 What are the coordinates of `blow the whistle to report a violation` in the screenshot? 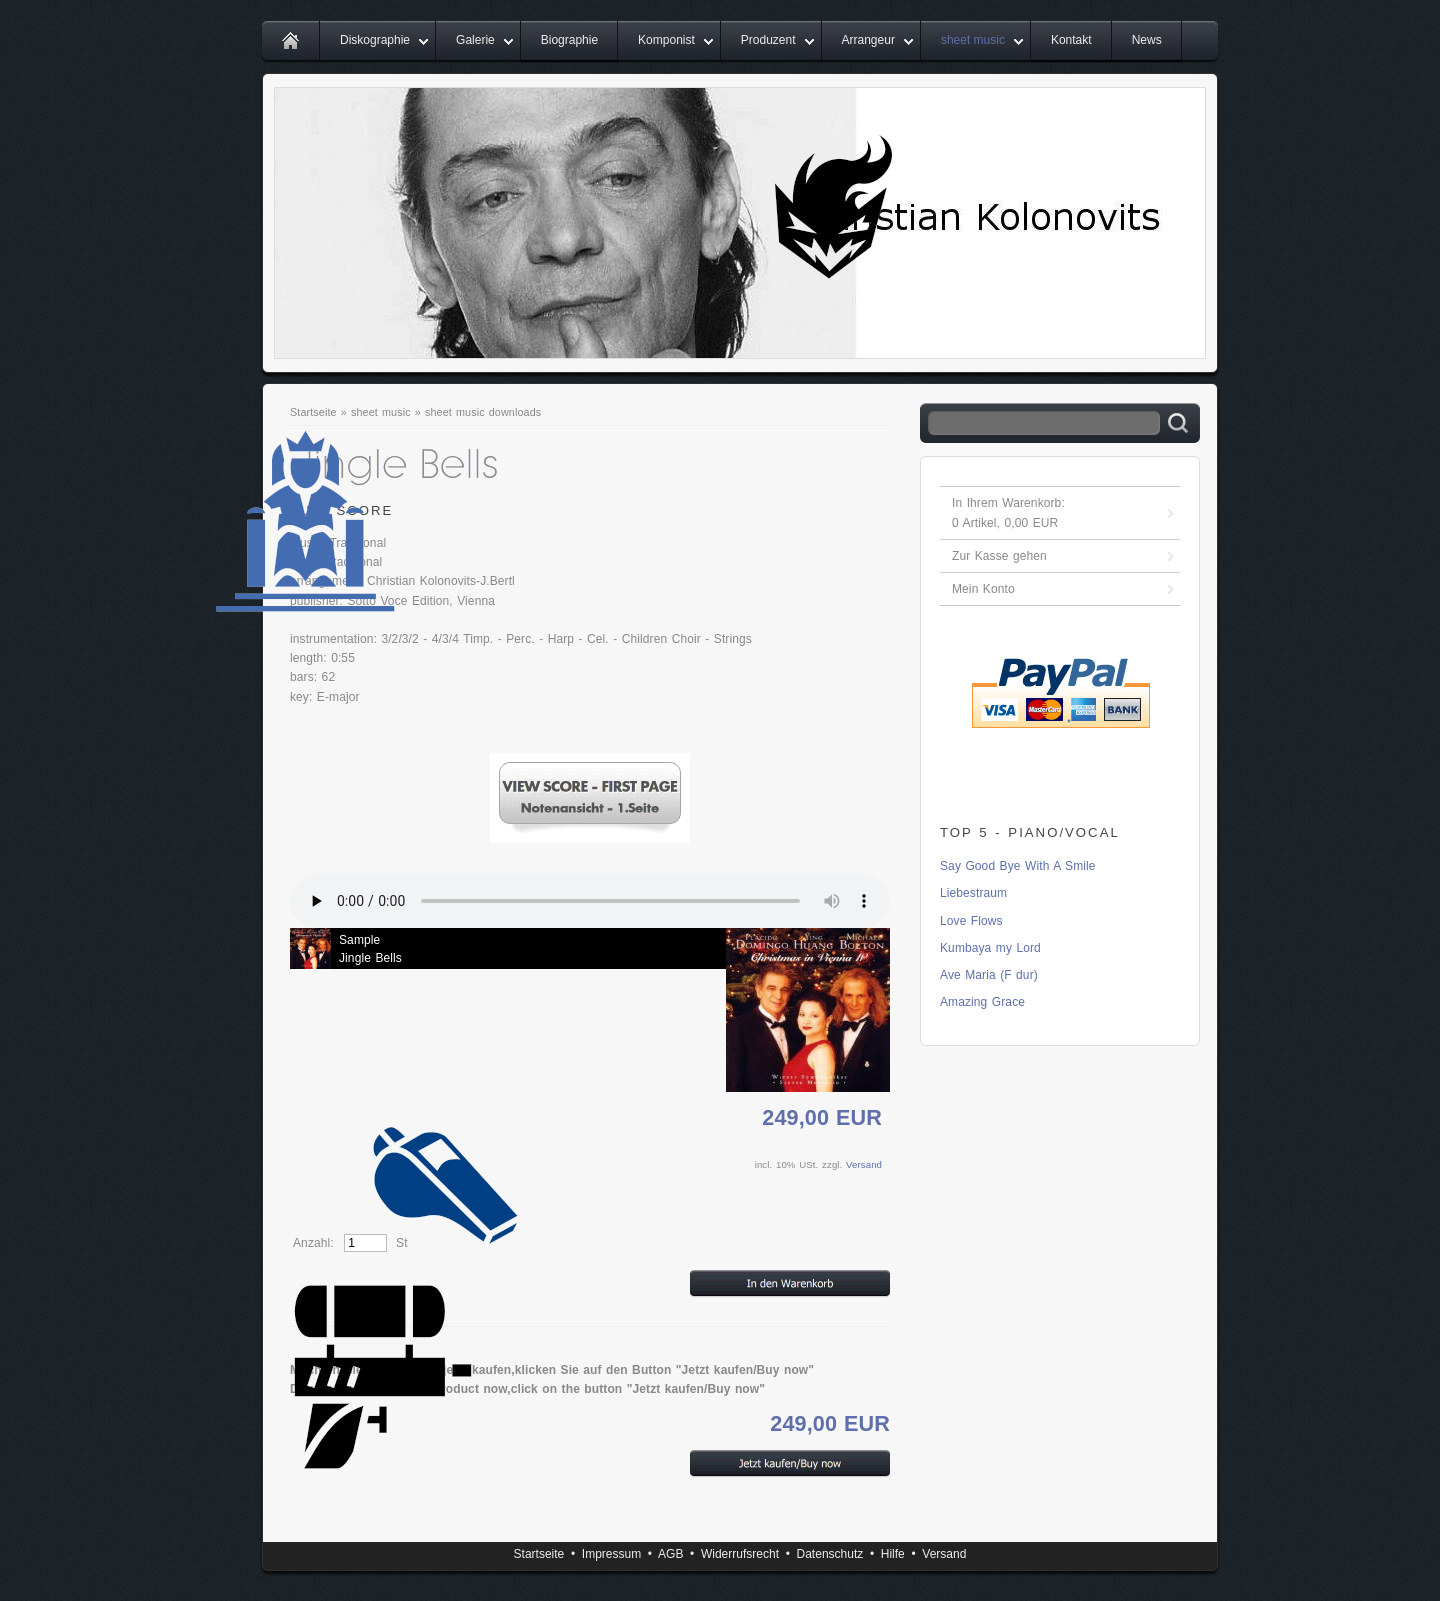 It's located at (445, 1185).